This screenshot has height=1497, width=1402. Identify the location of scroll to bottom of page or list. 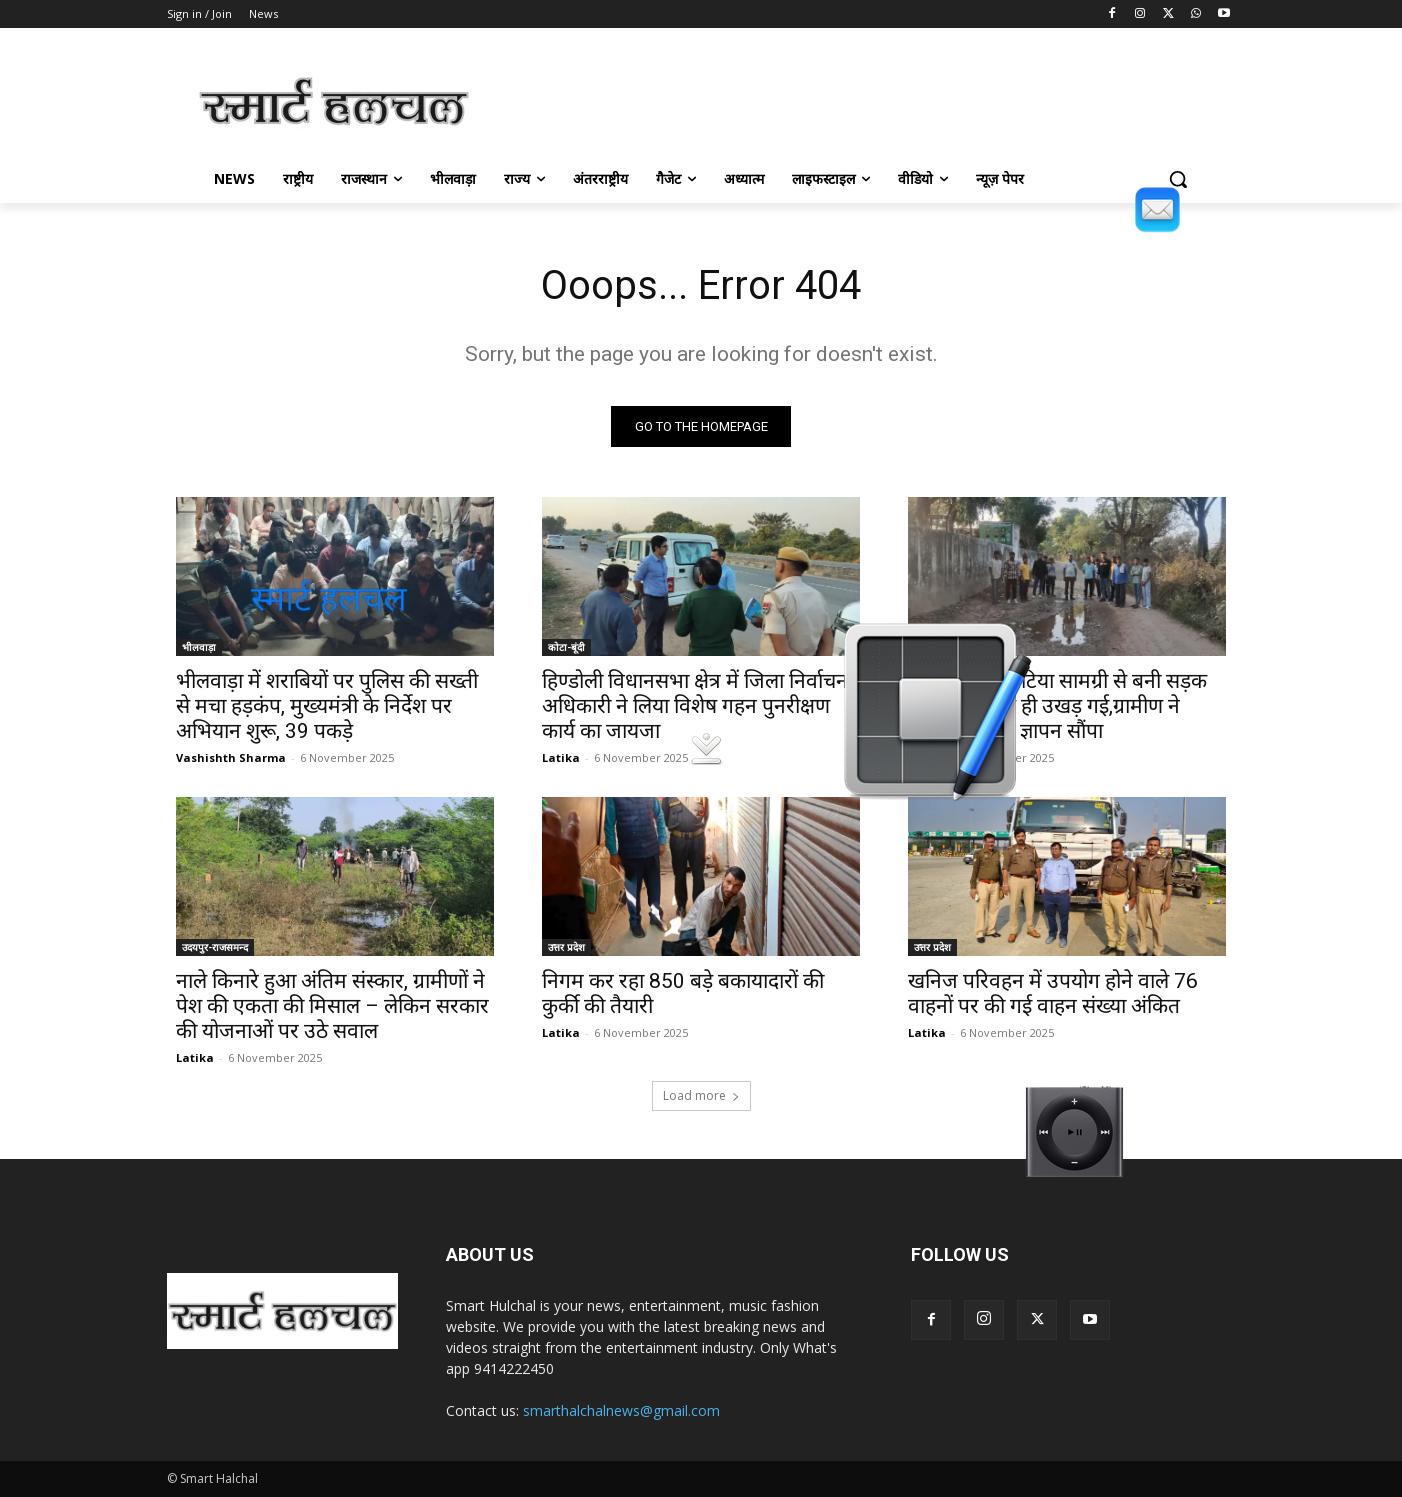
(706, 749).